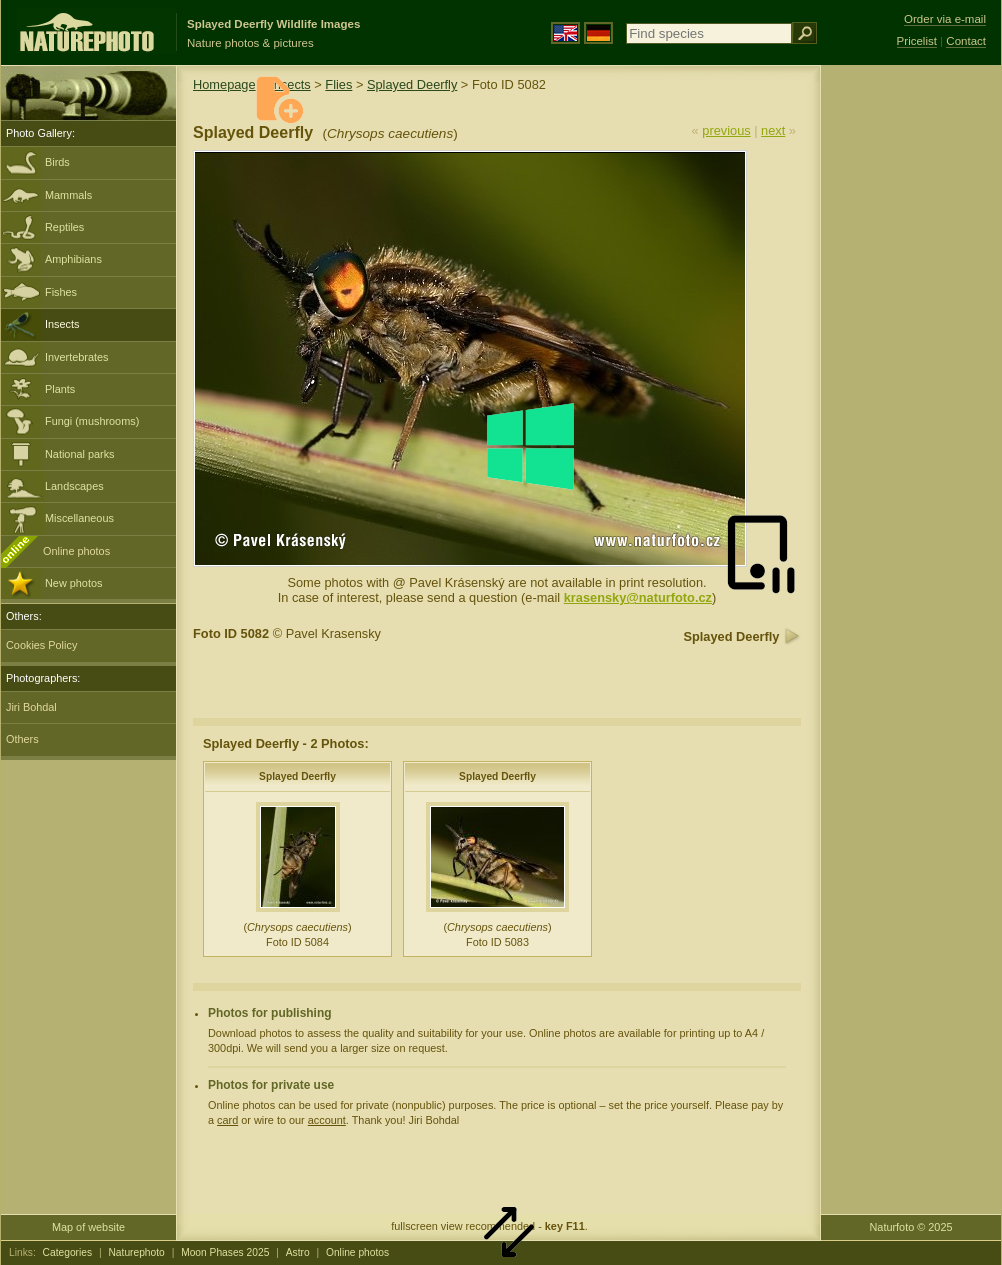 Image resolution: width=1002 pixels, height=1265 pixels. I want to click on pause media playback on tablet device, so click(757, 552).